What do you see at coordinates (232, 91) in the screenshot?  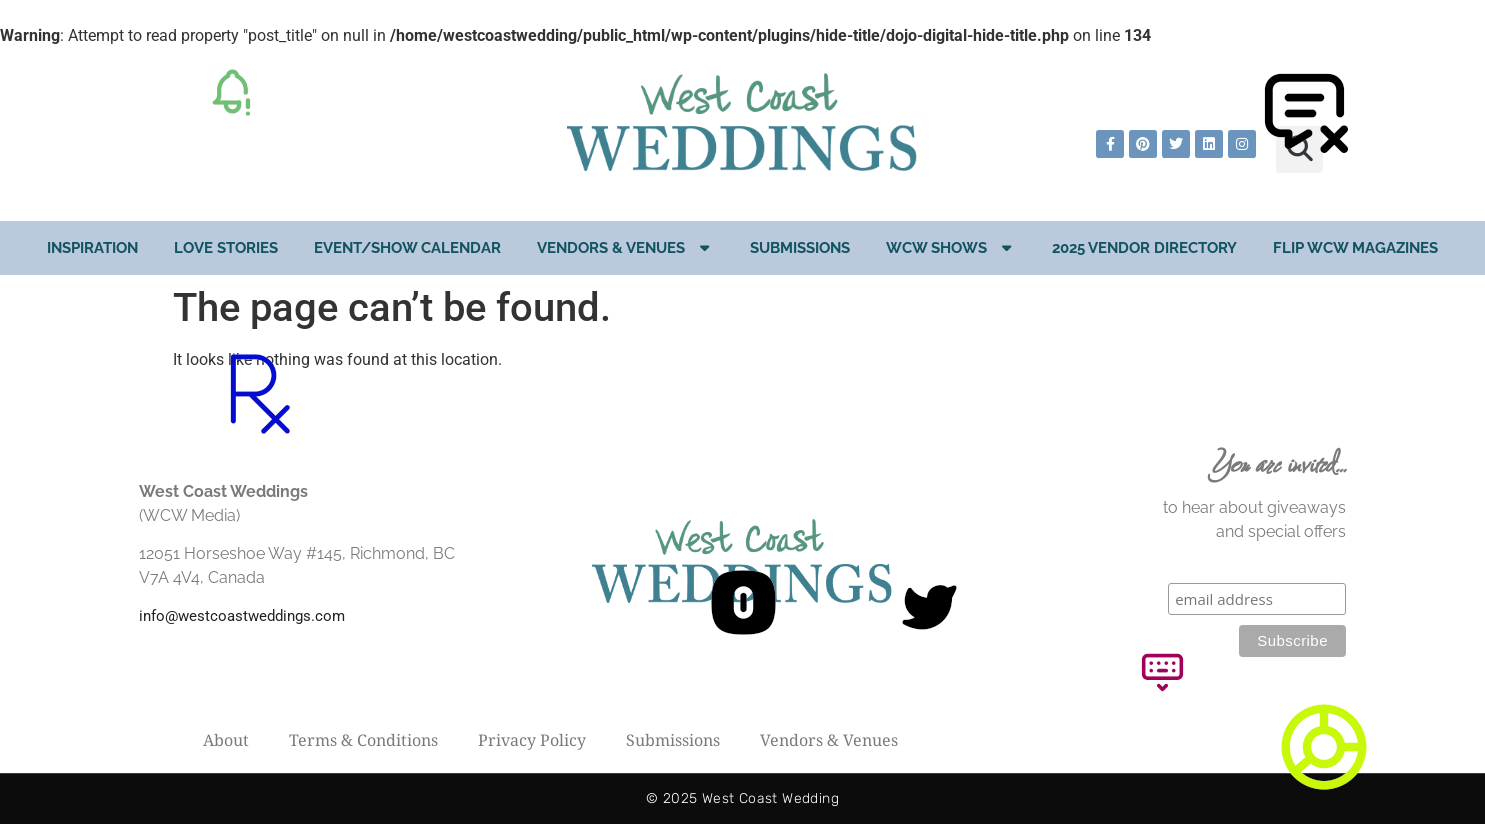 I see `notification alert requiring attention` at bounding box center [232, 91].